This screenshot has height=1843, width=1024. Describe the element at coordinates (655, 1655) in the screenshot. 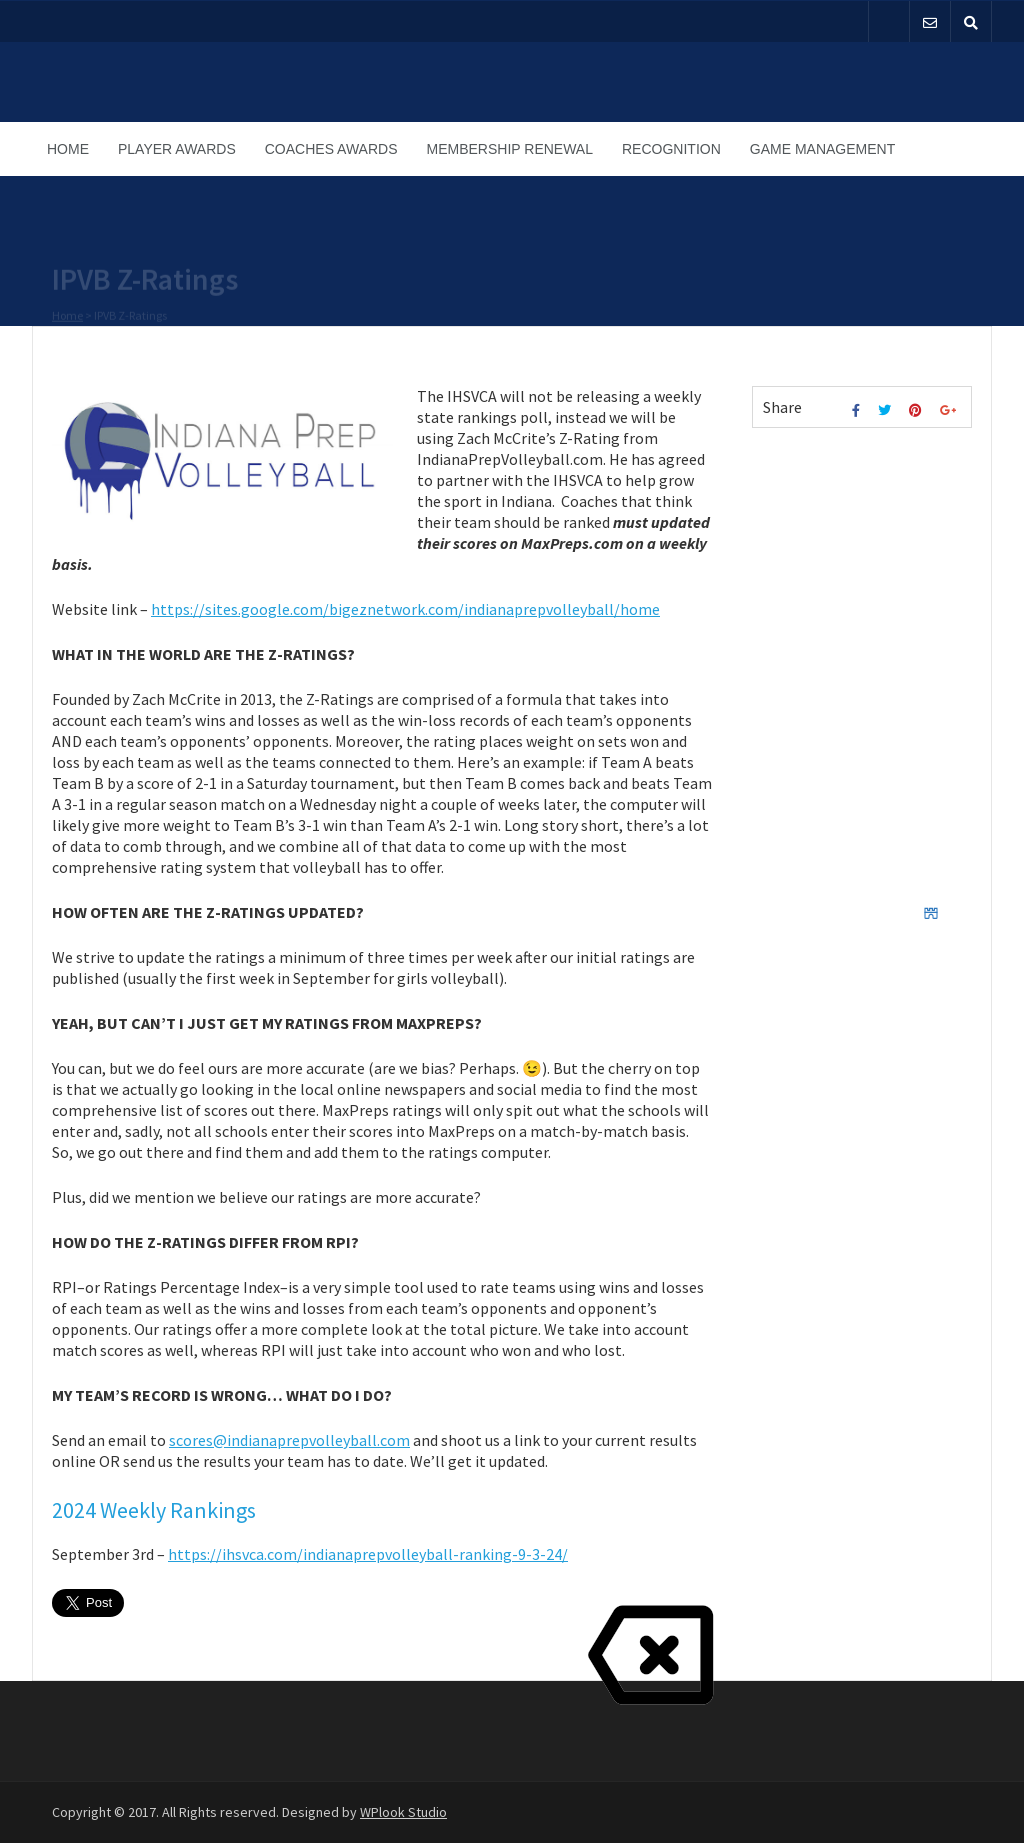

I see `delete the previous character` at that location.